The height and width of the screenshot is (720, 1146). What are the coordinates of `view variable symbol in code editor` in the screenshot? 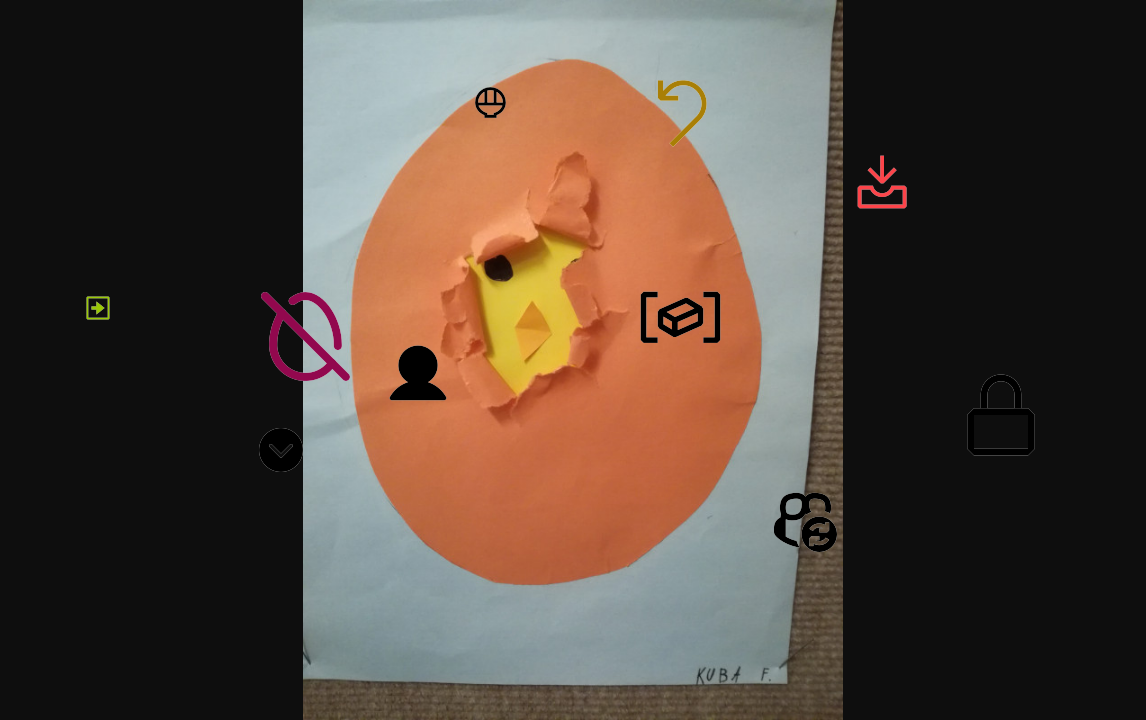 It's located at (680, 314).